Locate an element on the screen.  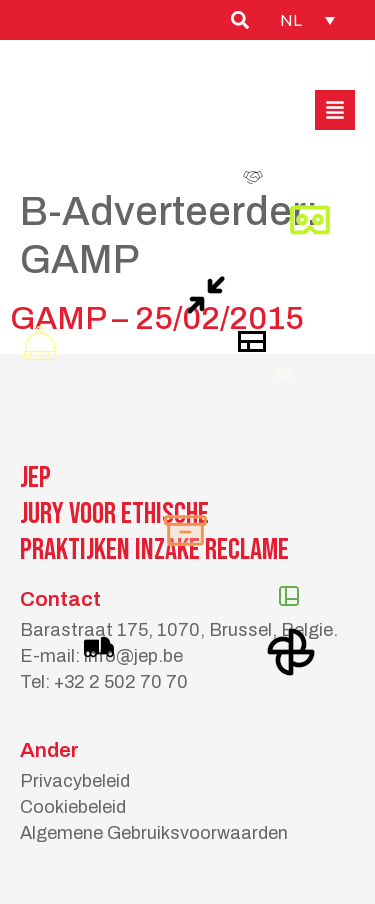
select winter or cold weather clothing category is located at coordinates (40, 345).